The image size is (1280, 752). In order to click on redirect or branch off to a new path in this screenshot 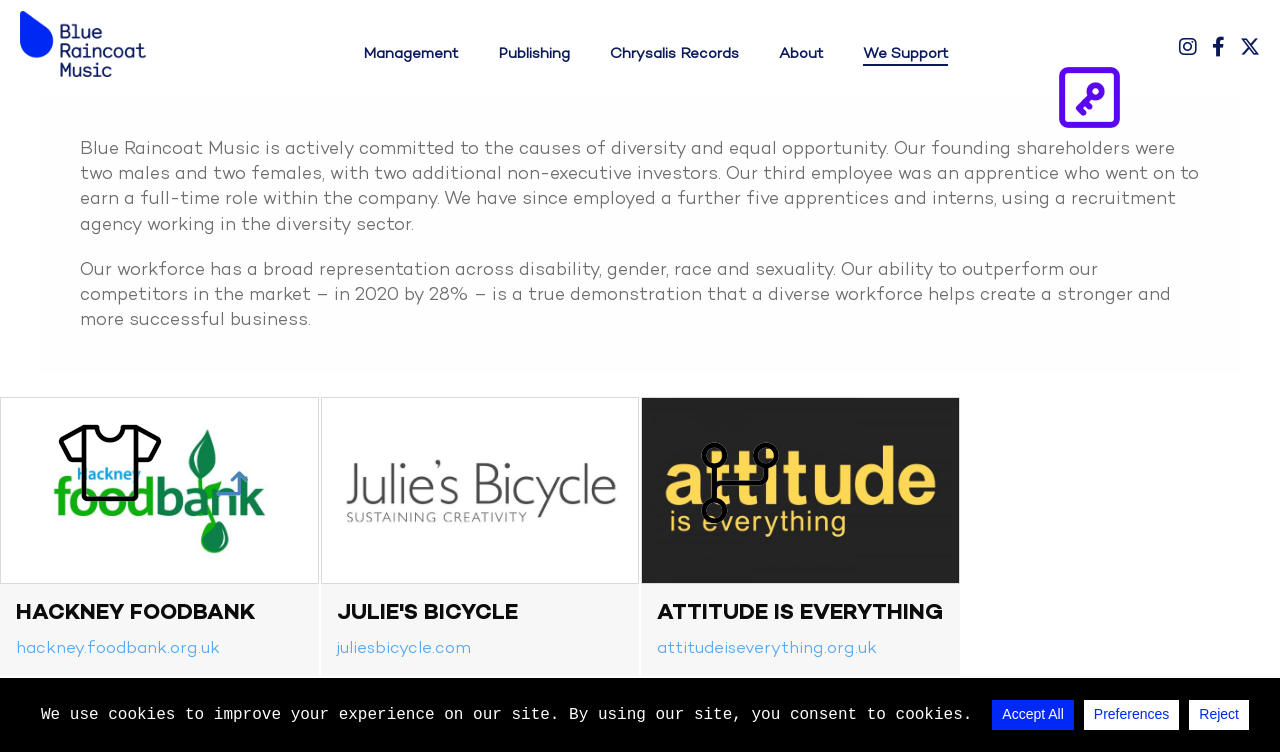, I will do `click(233, 484)`.